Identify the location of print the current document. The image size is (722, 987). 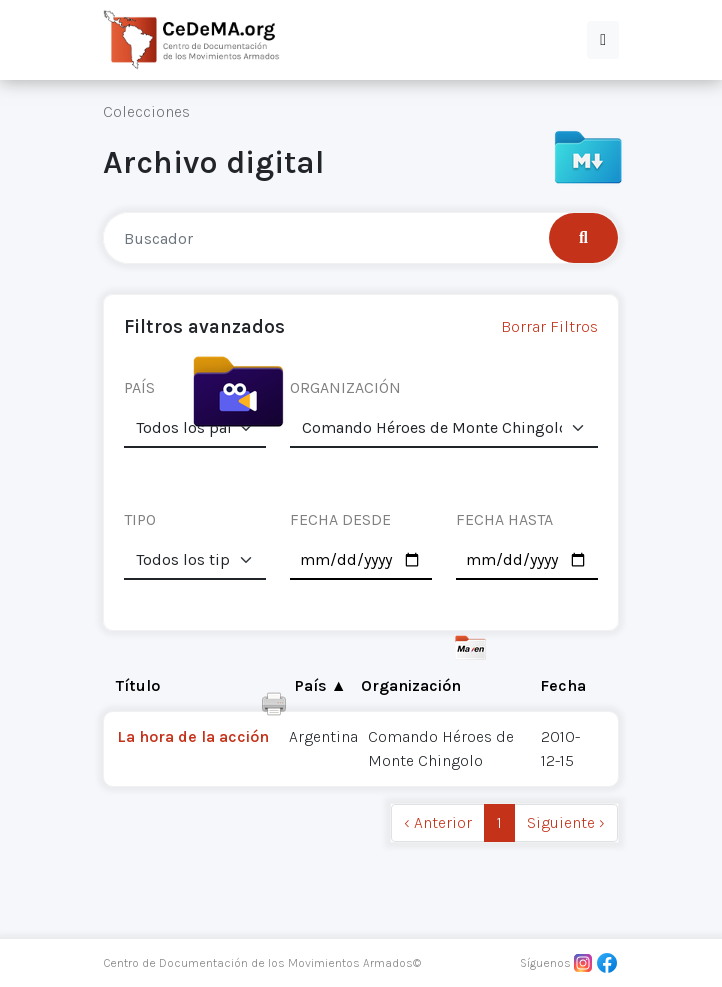
(274, 704).